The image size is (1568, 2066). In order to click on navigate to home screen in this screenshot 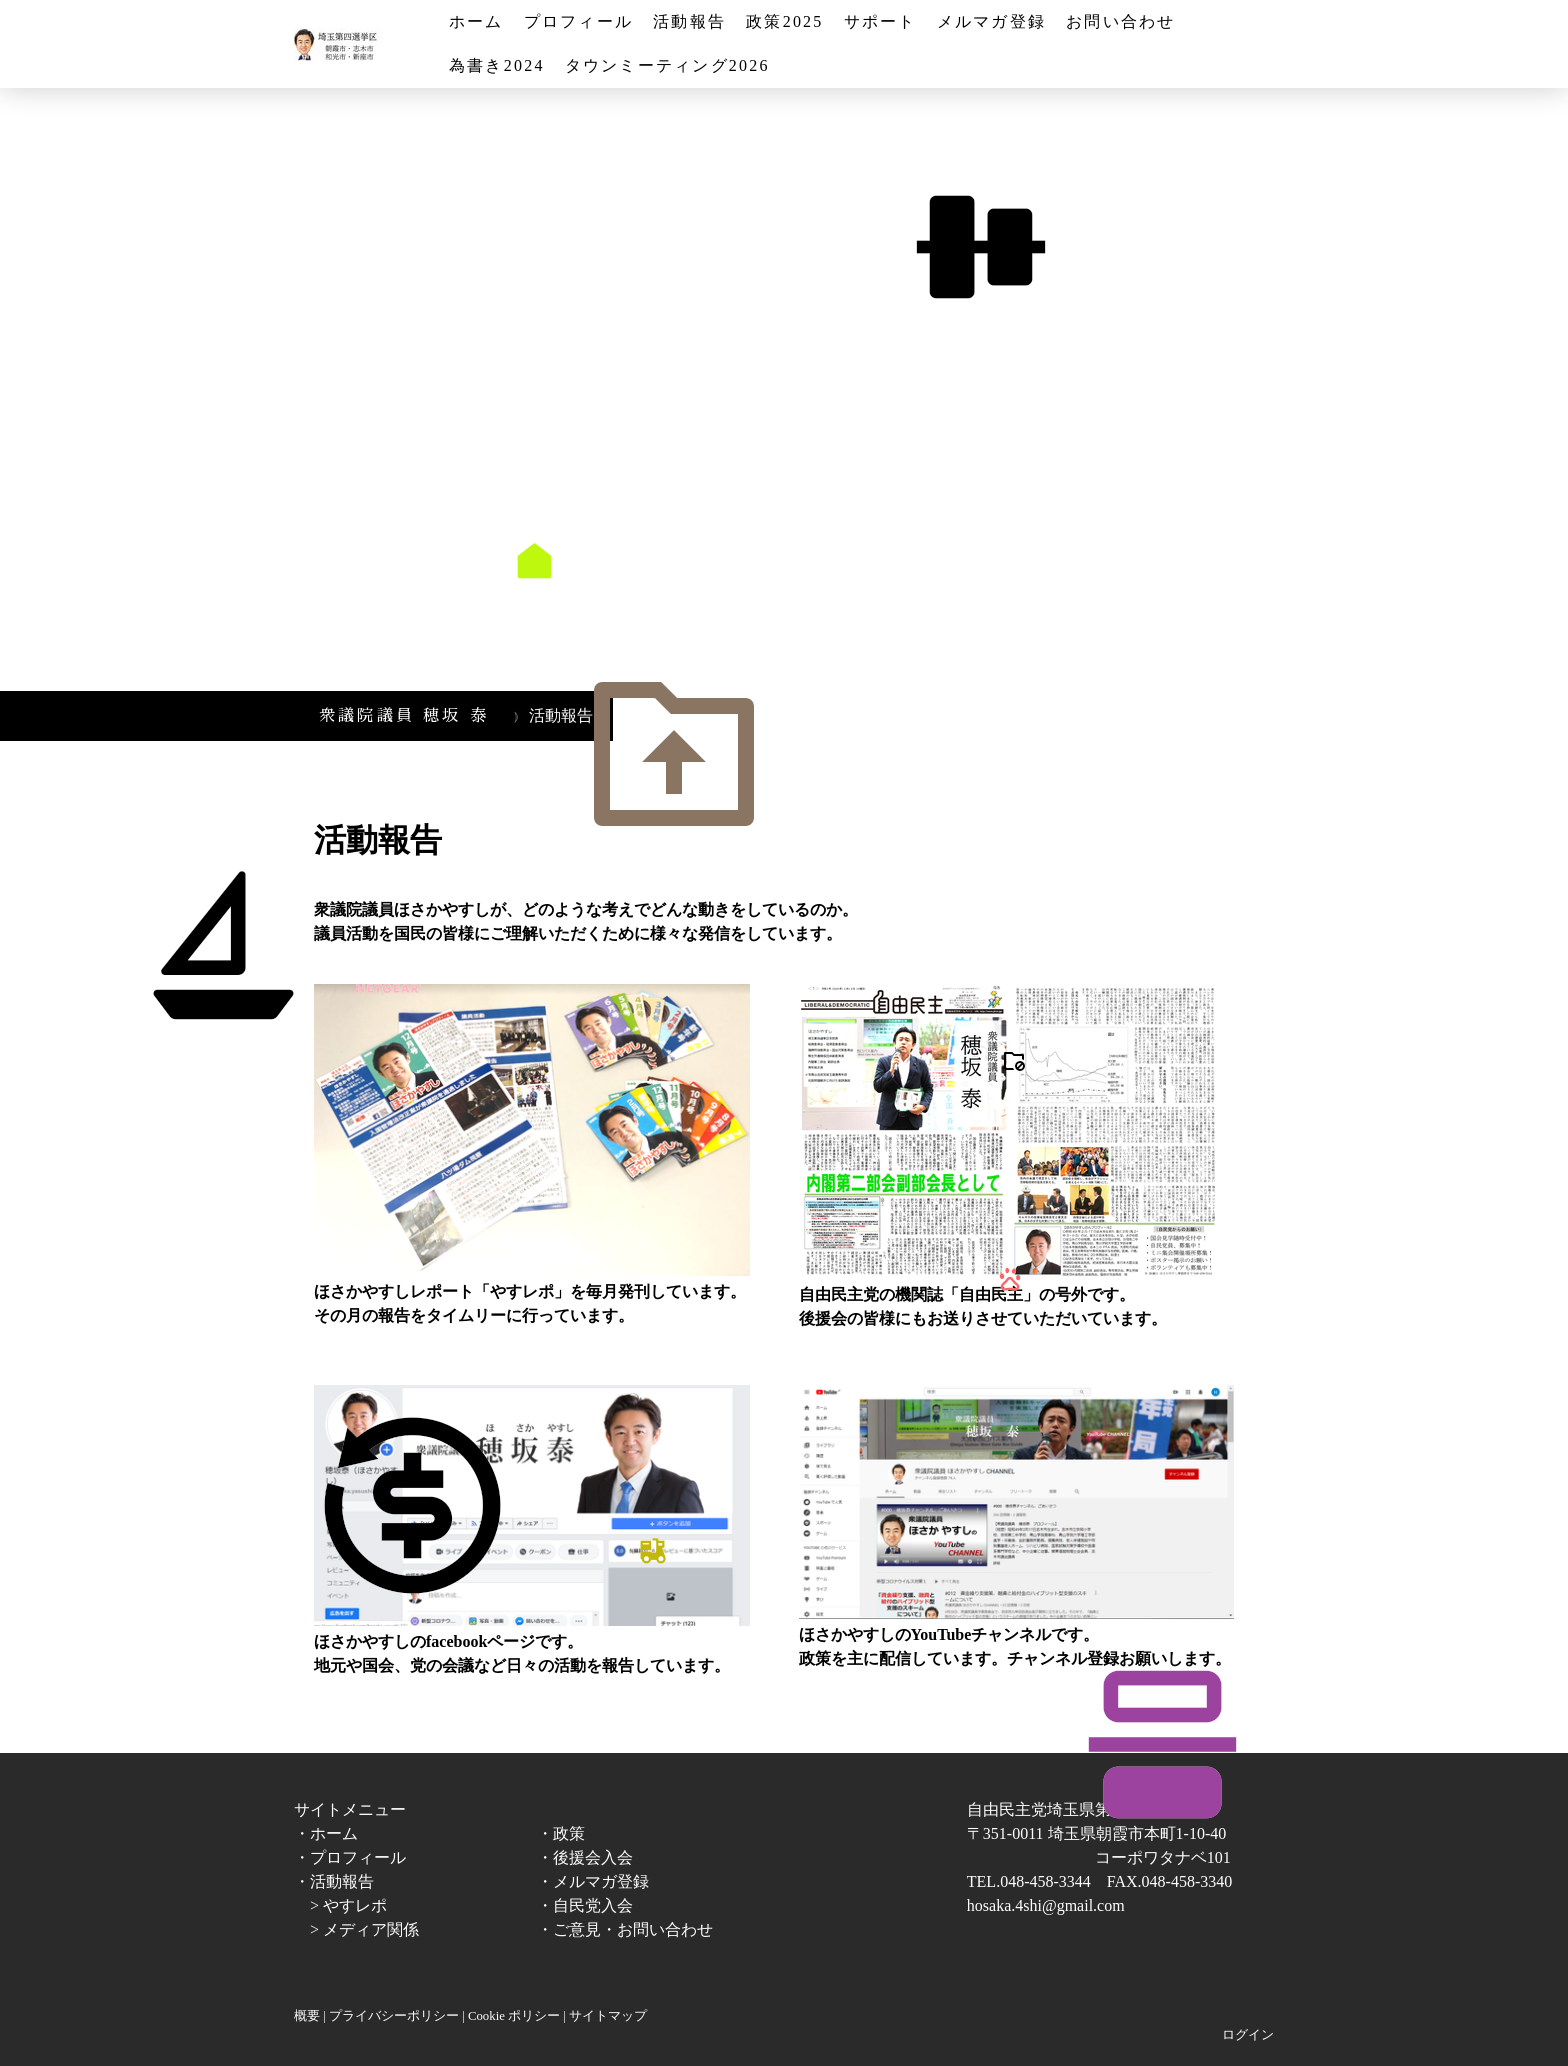, I will do `click(534, 561)`.